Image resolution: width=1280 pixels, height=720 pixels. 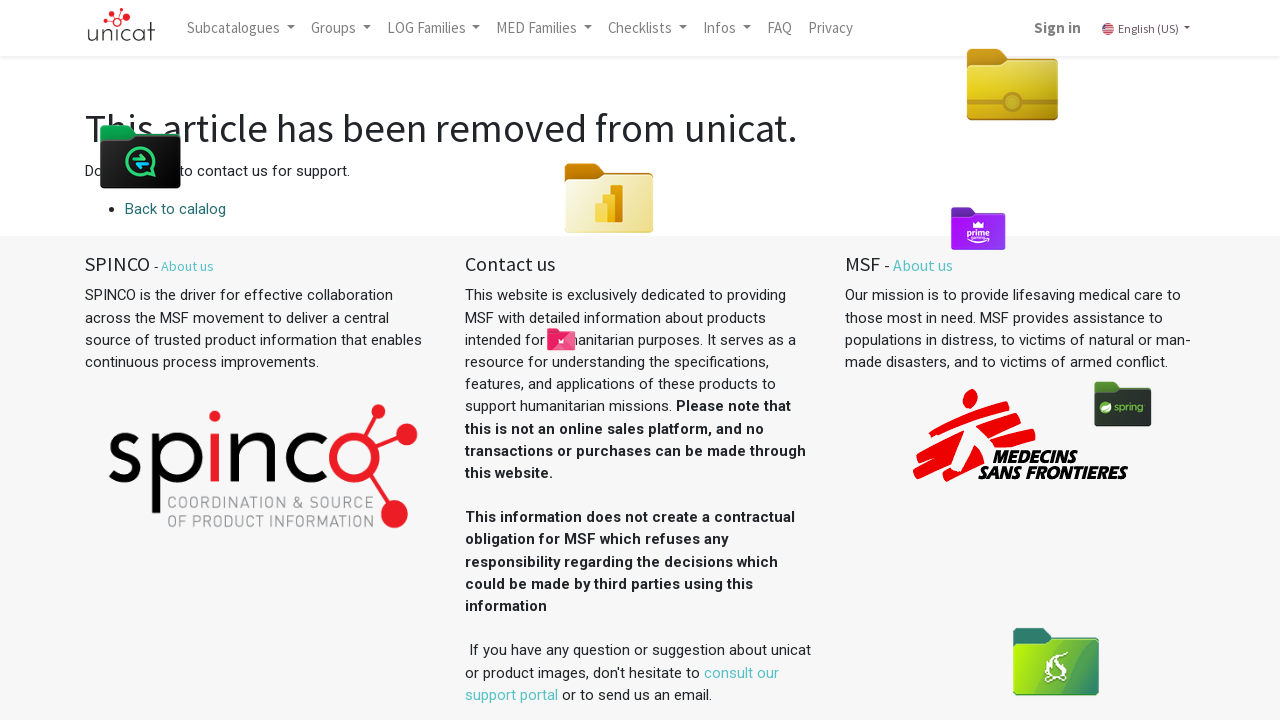 I want to click on open prime gaming folder, so click(x=978, y=230).